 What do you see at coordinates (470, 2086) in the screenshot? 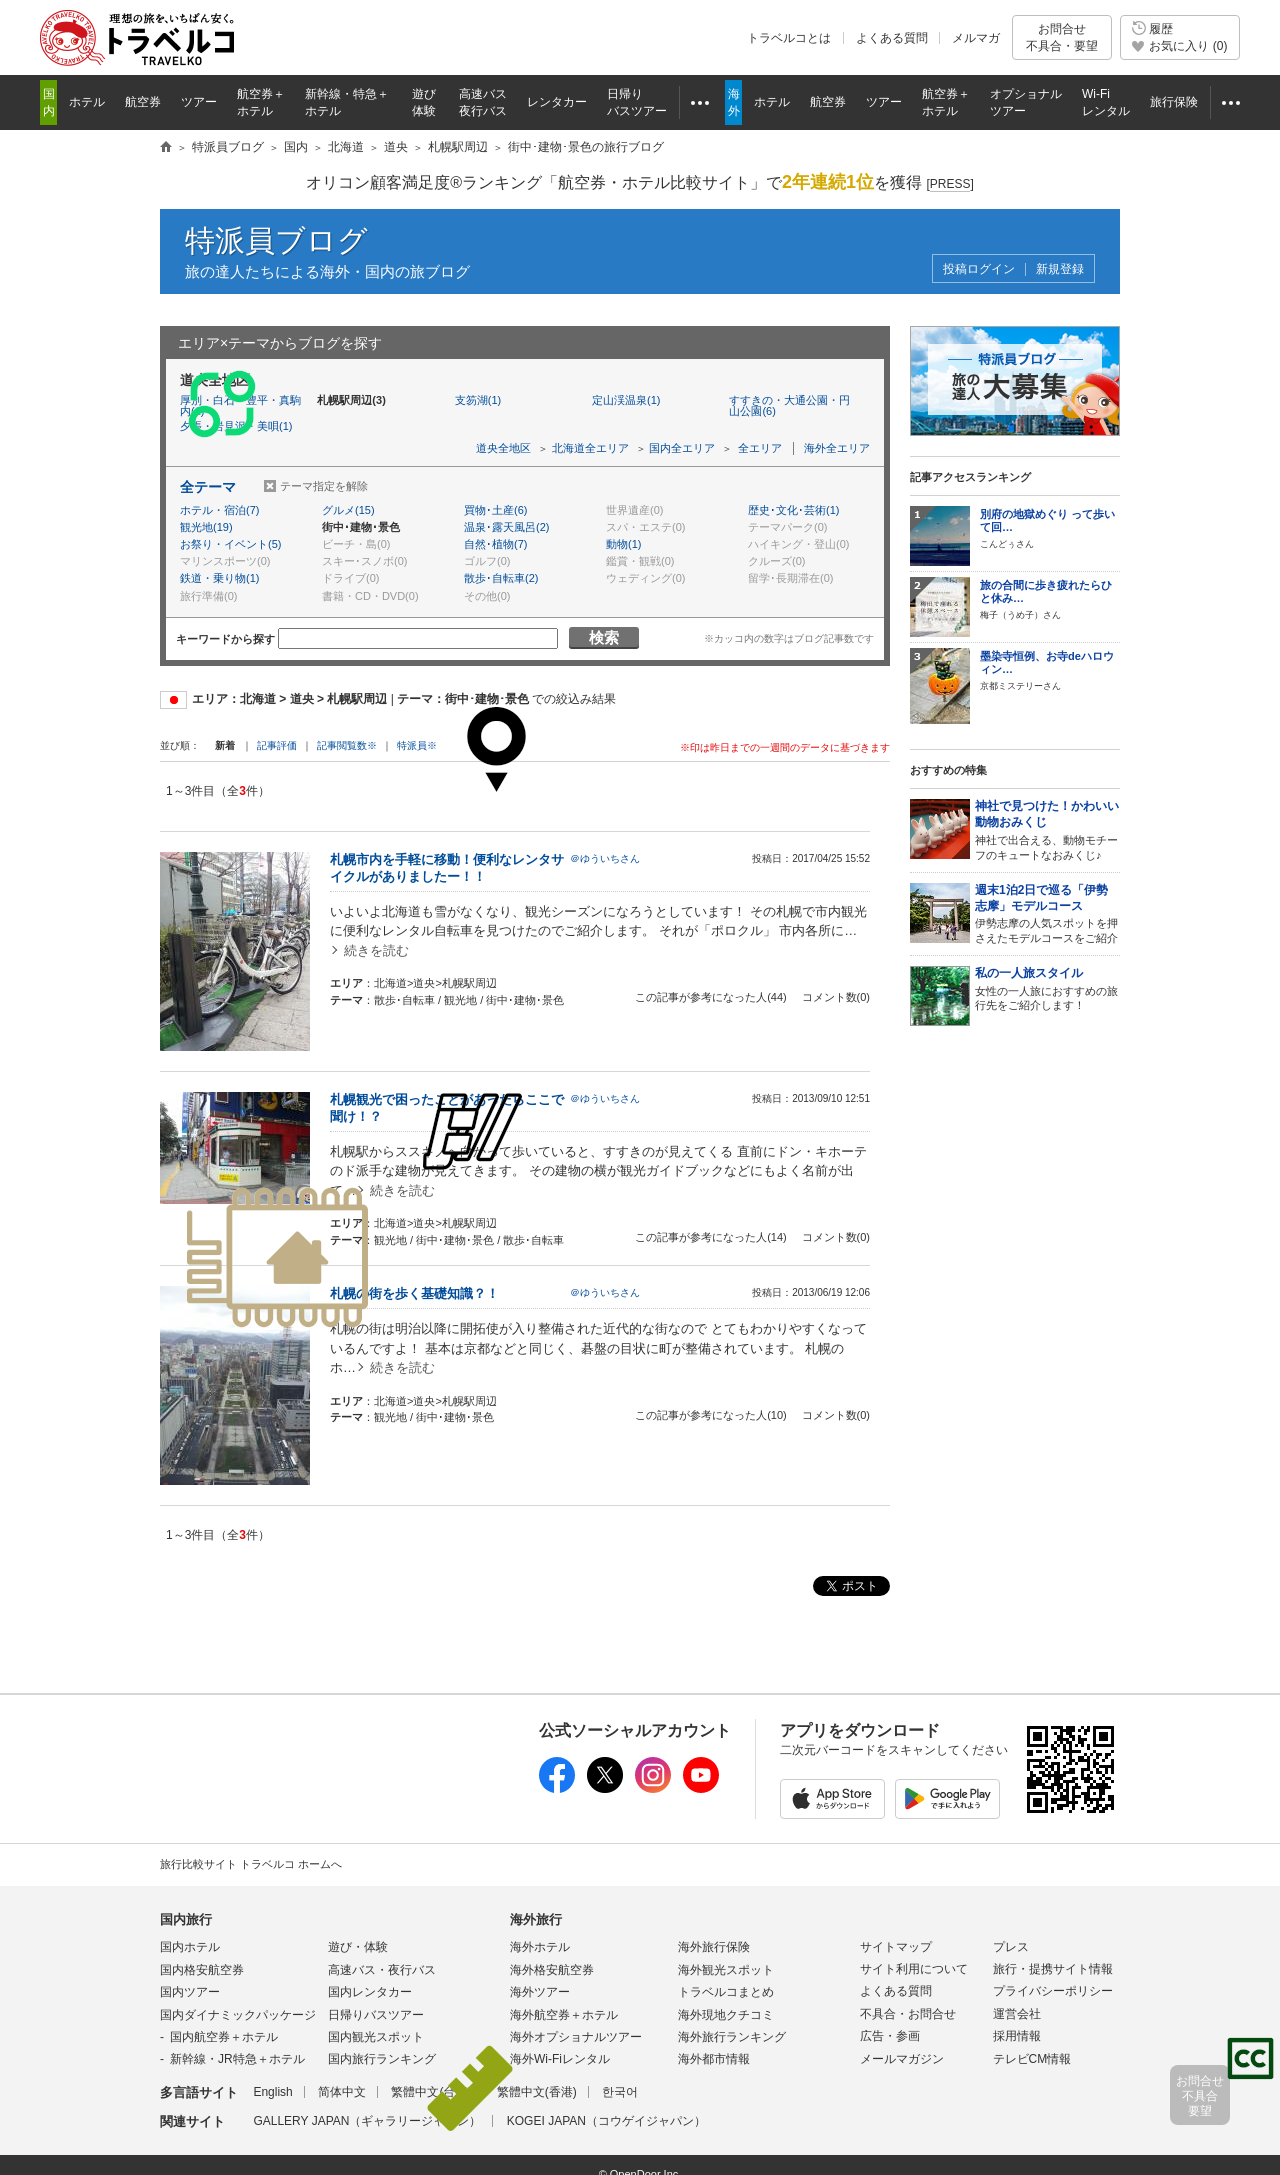
I see `access measurement or ruler tool` at bounding box center [470, 2086].